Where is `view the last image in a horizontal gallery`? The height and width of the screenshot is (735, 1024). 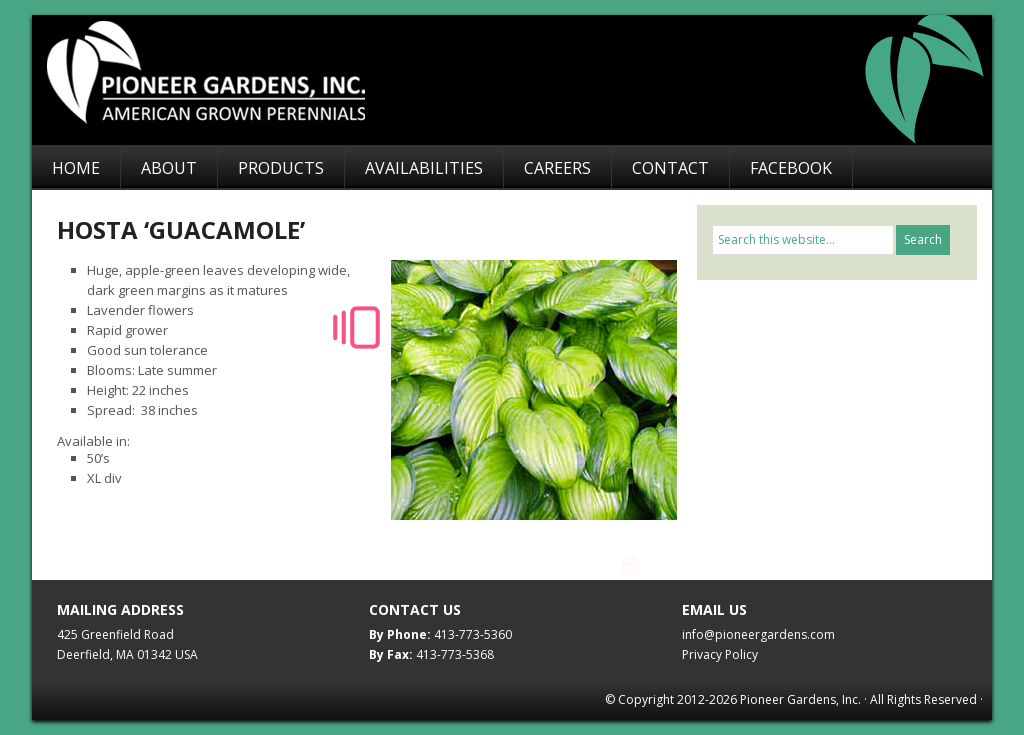 view the last image in a horizontal gallery is located at coordinates (356, 327).